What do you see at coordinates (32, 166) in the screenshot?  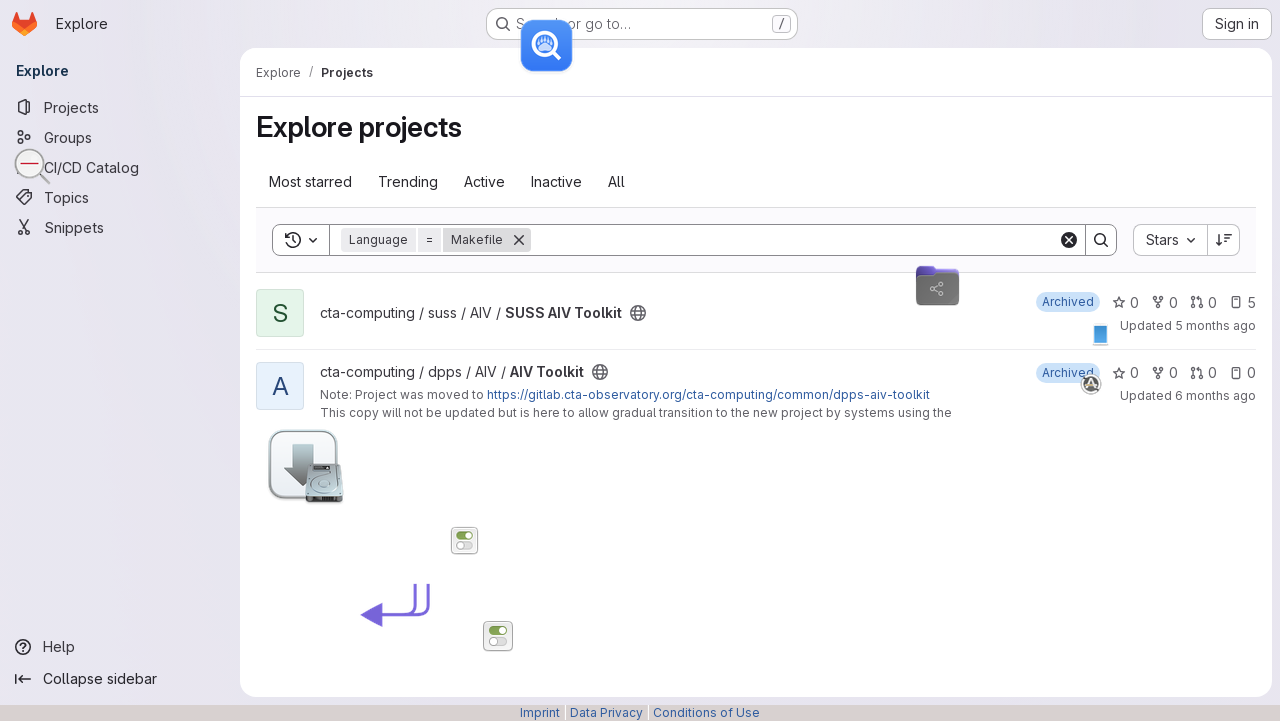 I see `zoom out to see more content` at bounding box center [32, 166].